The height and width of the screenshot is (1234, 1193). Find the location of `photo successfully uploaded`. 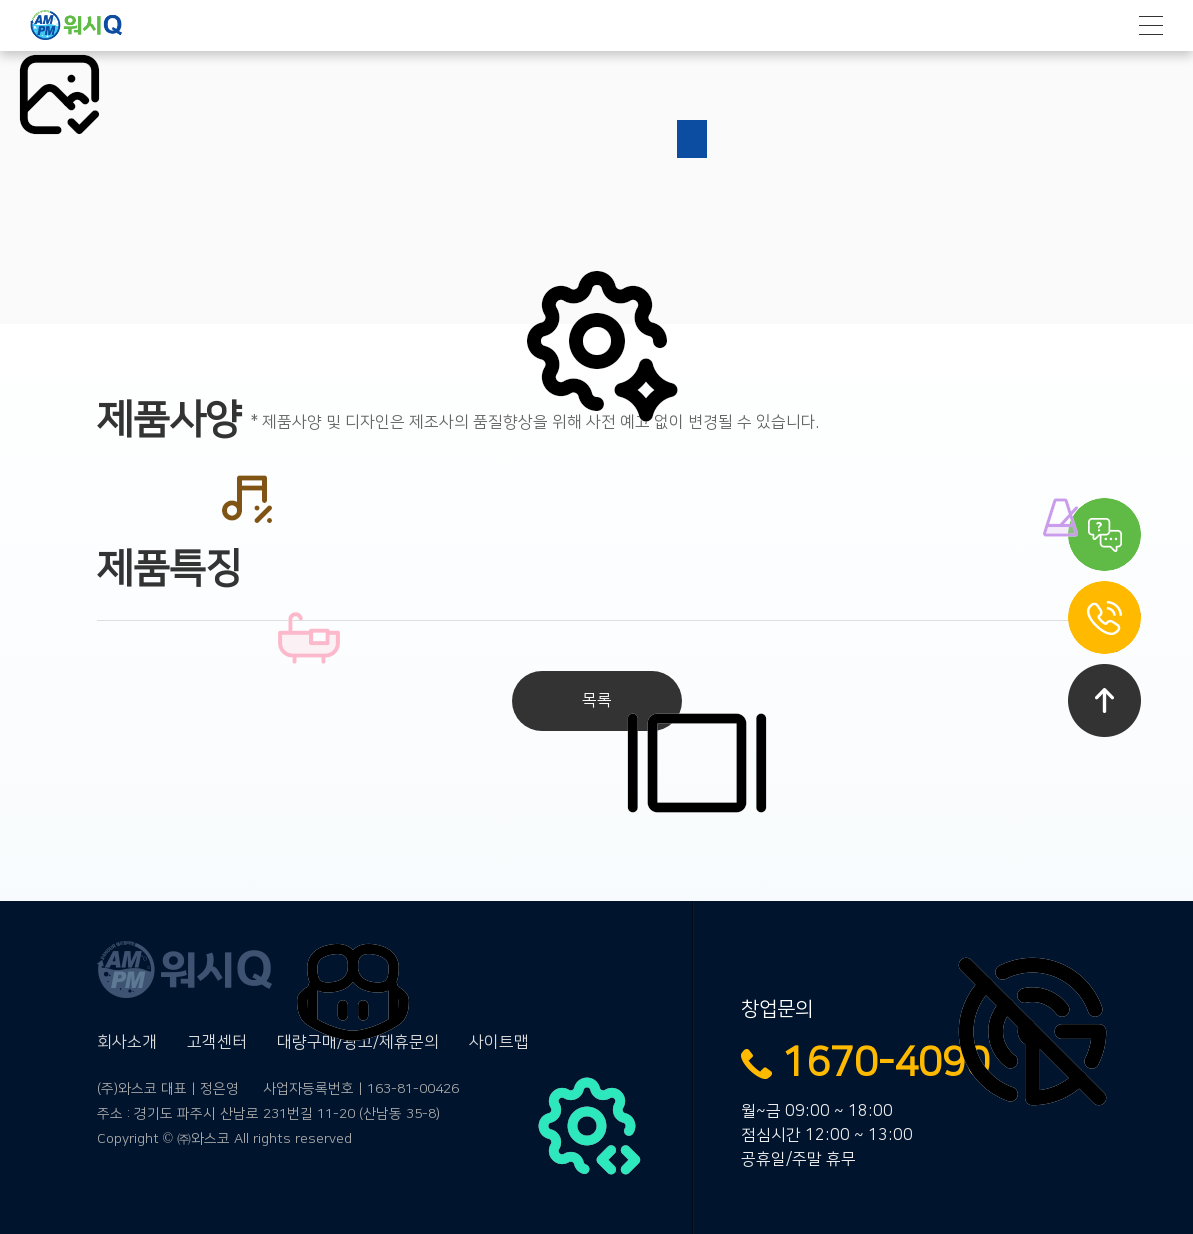

photo successfully uploaded is located at coordinates (59, 94).